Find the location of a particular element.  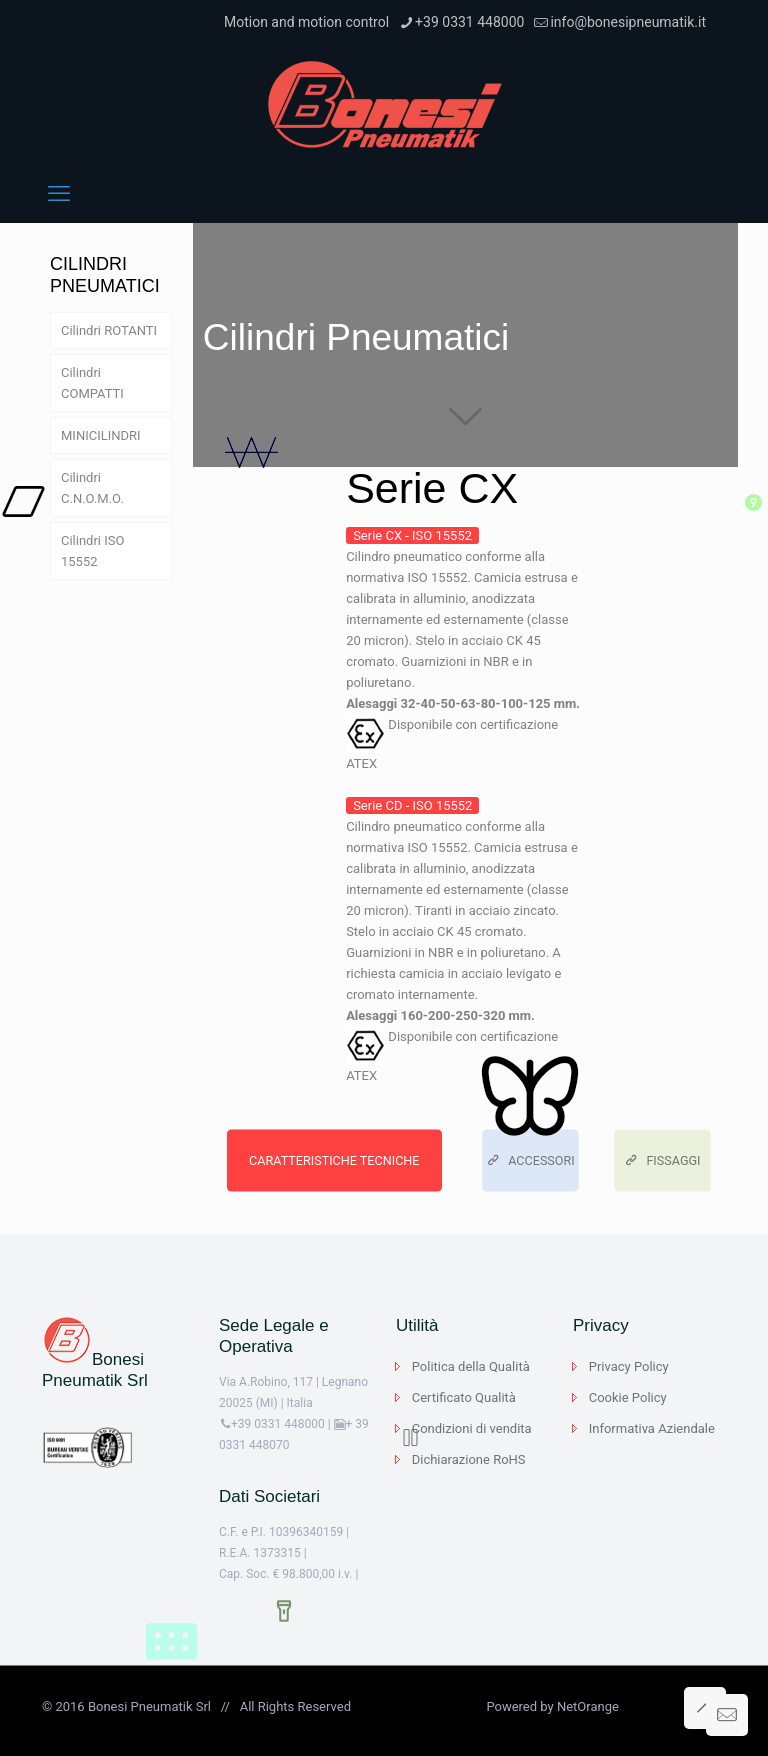

toggle flashlight on or off is located at coordinates (284, 1611).